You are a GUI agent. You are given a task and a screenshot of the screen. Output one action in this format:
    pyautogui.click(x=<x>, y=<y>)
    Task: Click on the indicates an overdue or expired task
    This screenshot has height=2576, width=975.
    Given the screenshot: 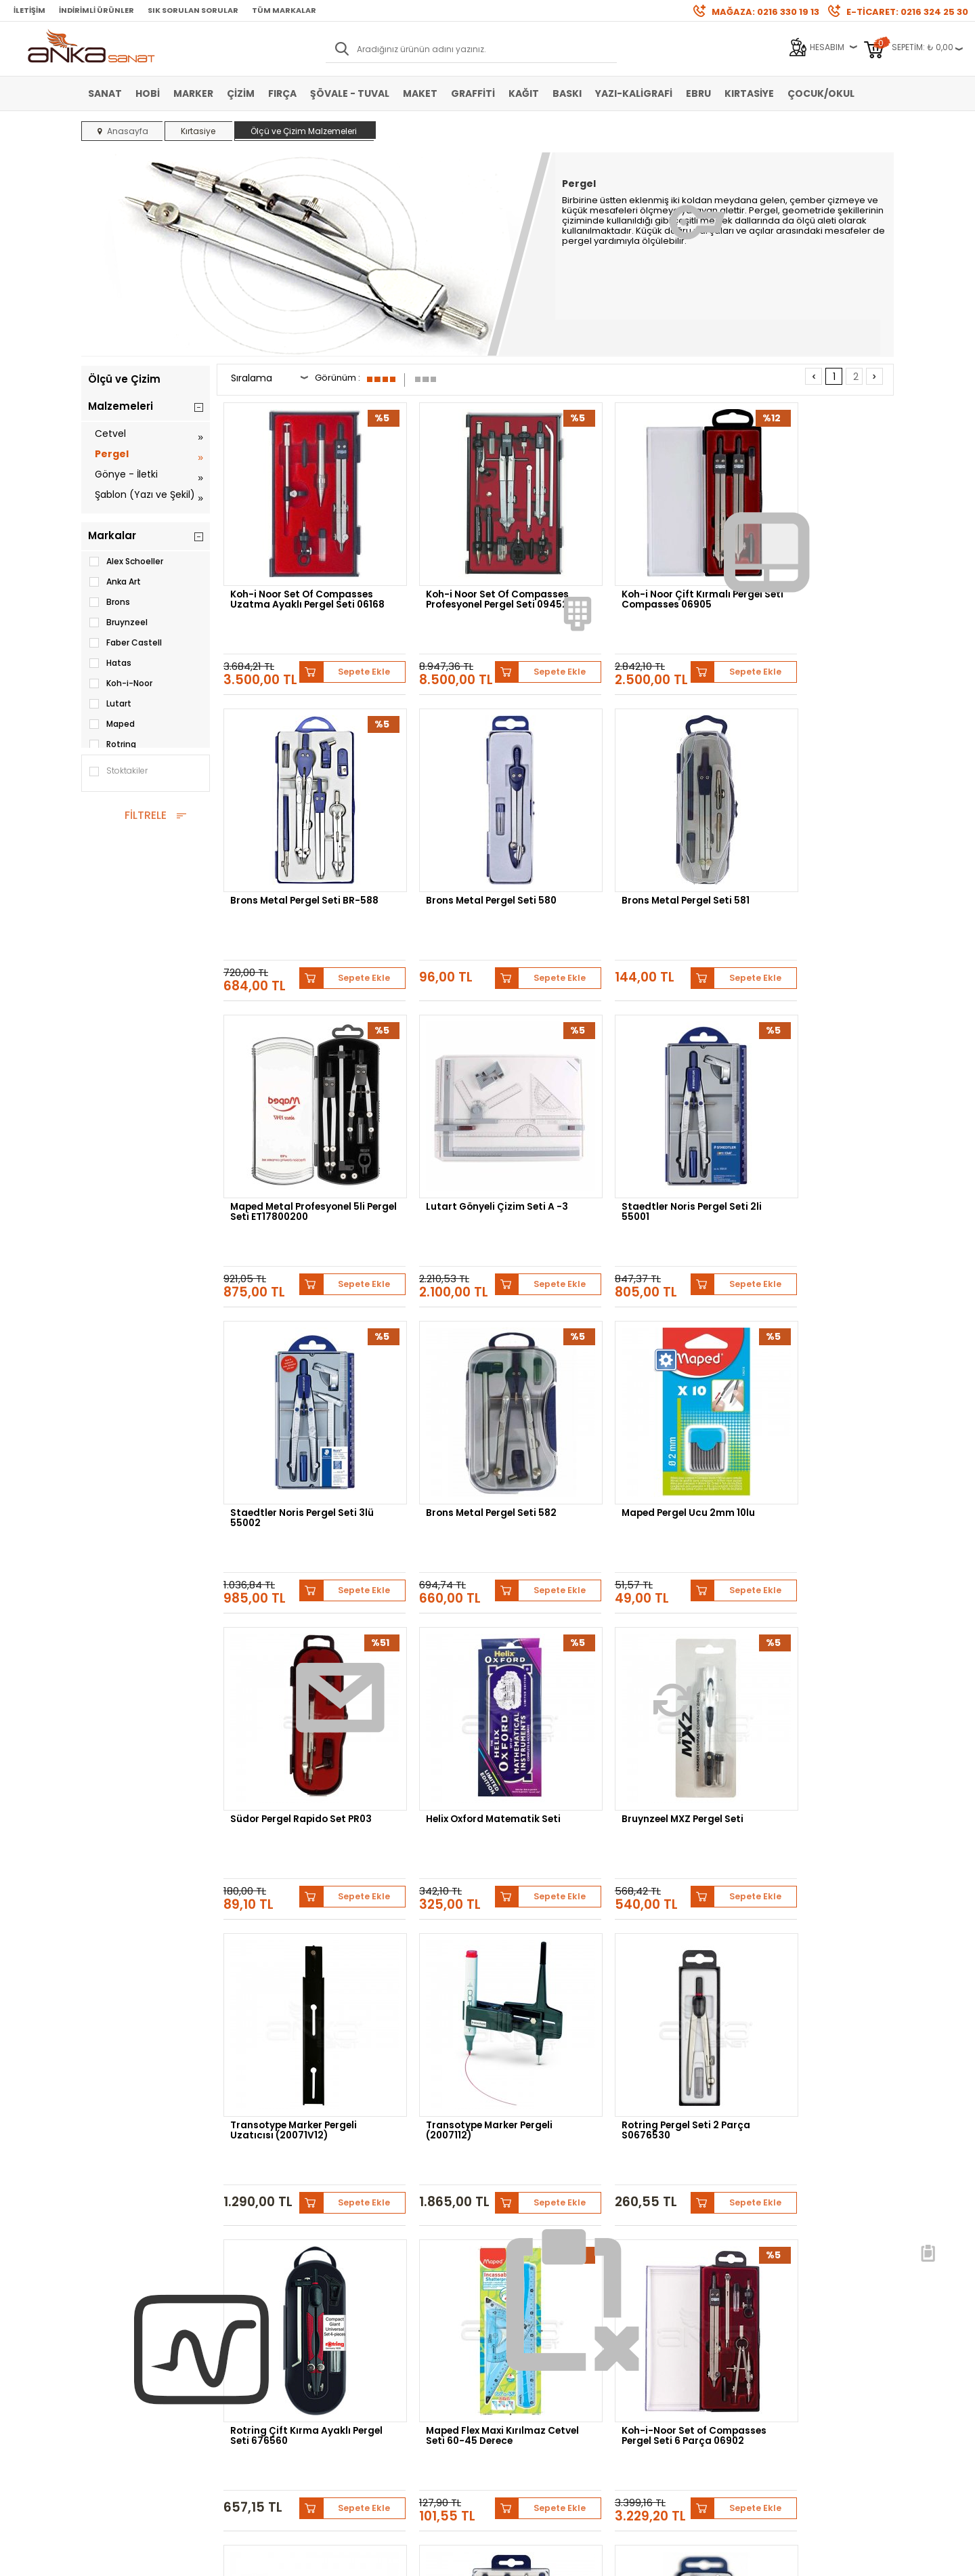 What is the action you would take?
    pyautogui.click(x=568, y=2300)
    